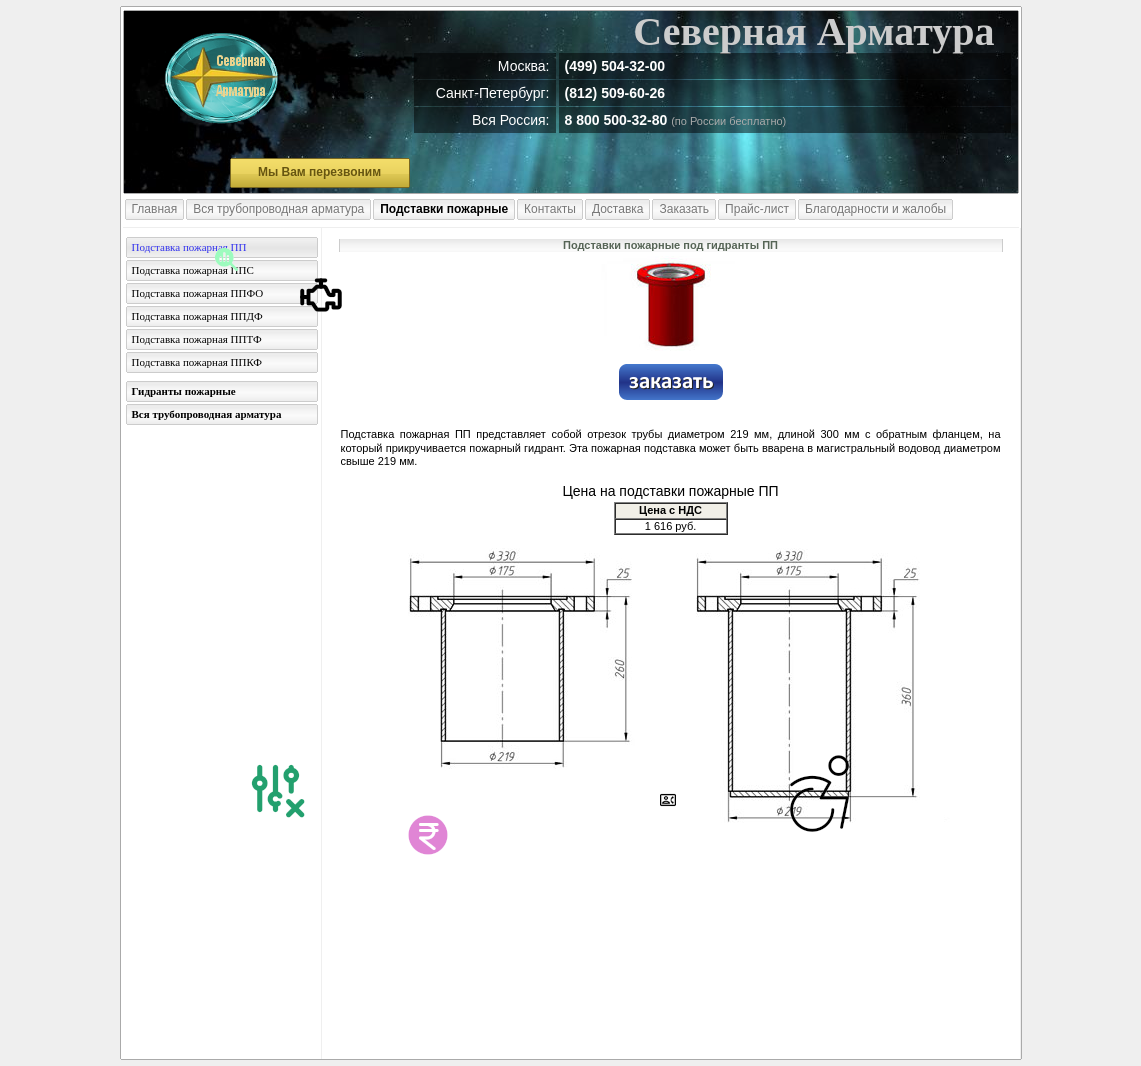 This screenshot has height=1066, width=1141. What do you see at coordinates (321, 295) in the screenshot?
I see `view engine or vehicle diagnostics` at bounding box center [321, 295].